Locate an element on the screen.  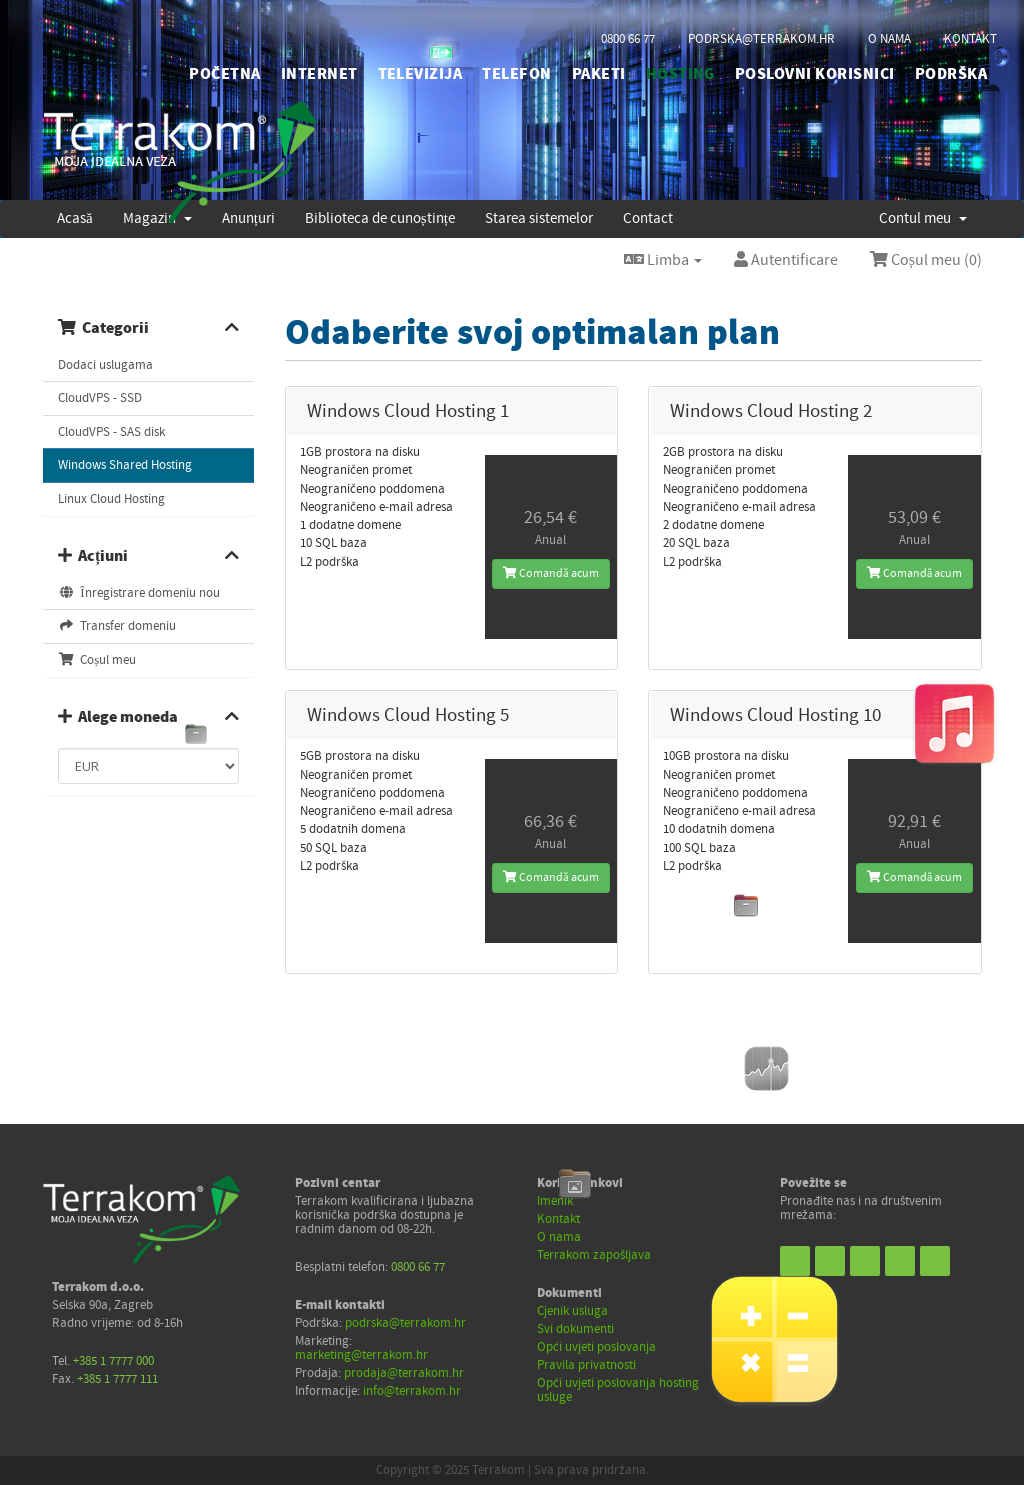
open pcb calculator app is located at coordinates (774, 1339).